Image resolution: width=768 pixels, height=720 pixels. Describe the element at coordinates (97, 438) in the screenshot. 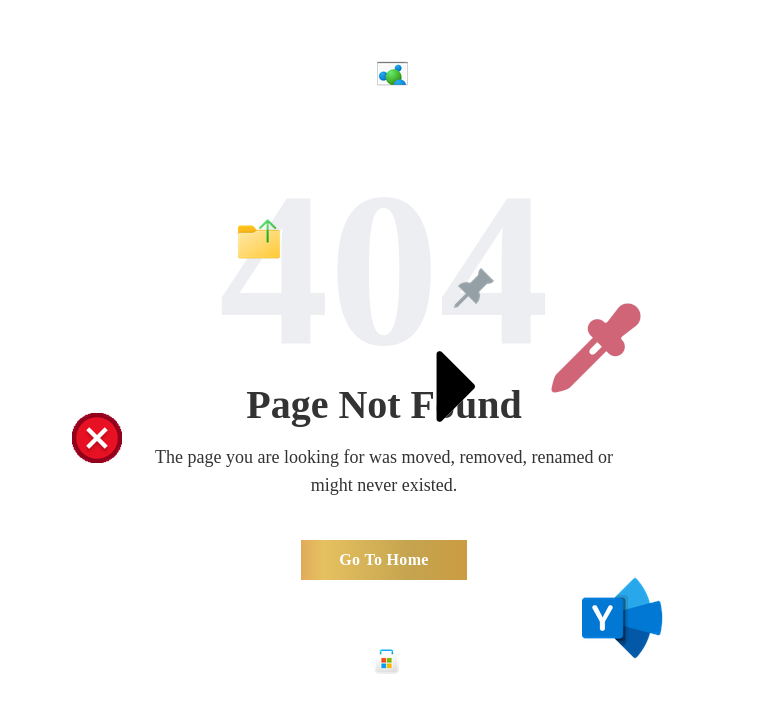

I see `indicates a OneDrive sync error` at that location.